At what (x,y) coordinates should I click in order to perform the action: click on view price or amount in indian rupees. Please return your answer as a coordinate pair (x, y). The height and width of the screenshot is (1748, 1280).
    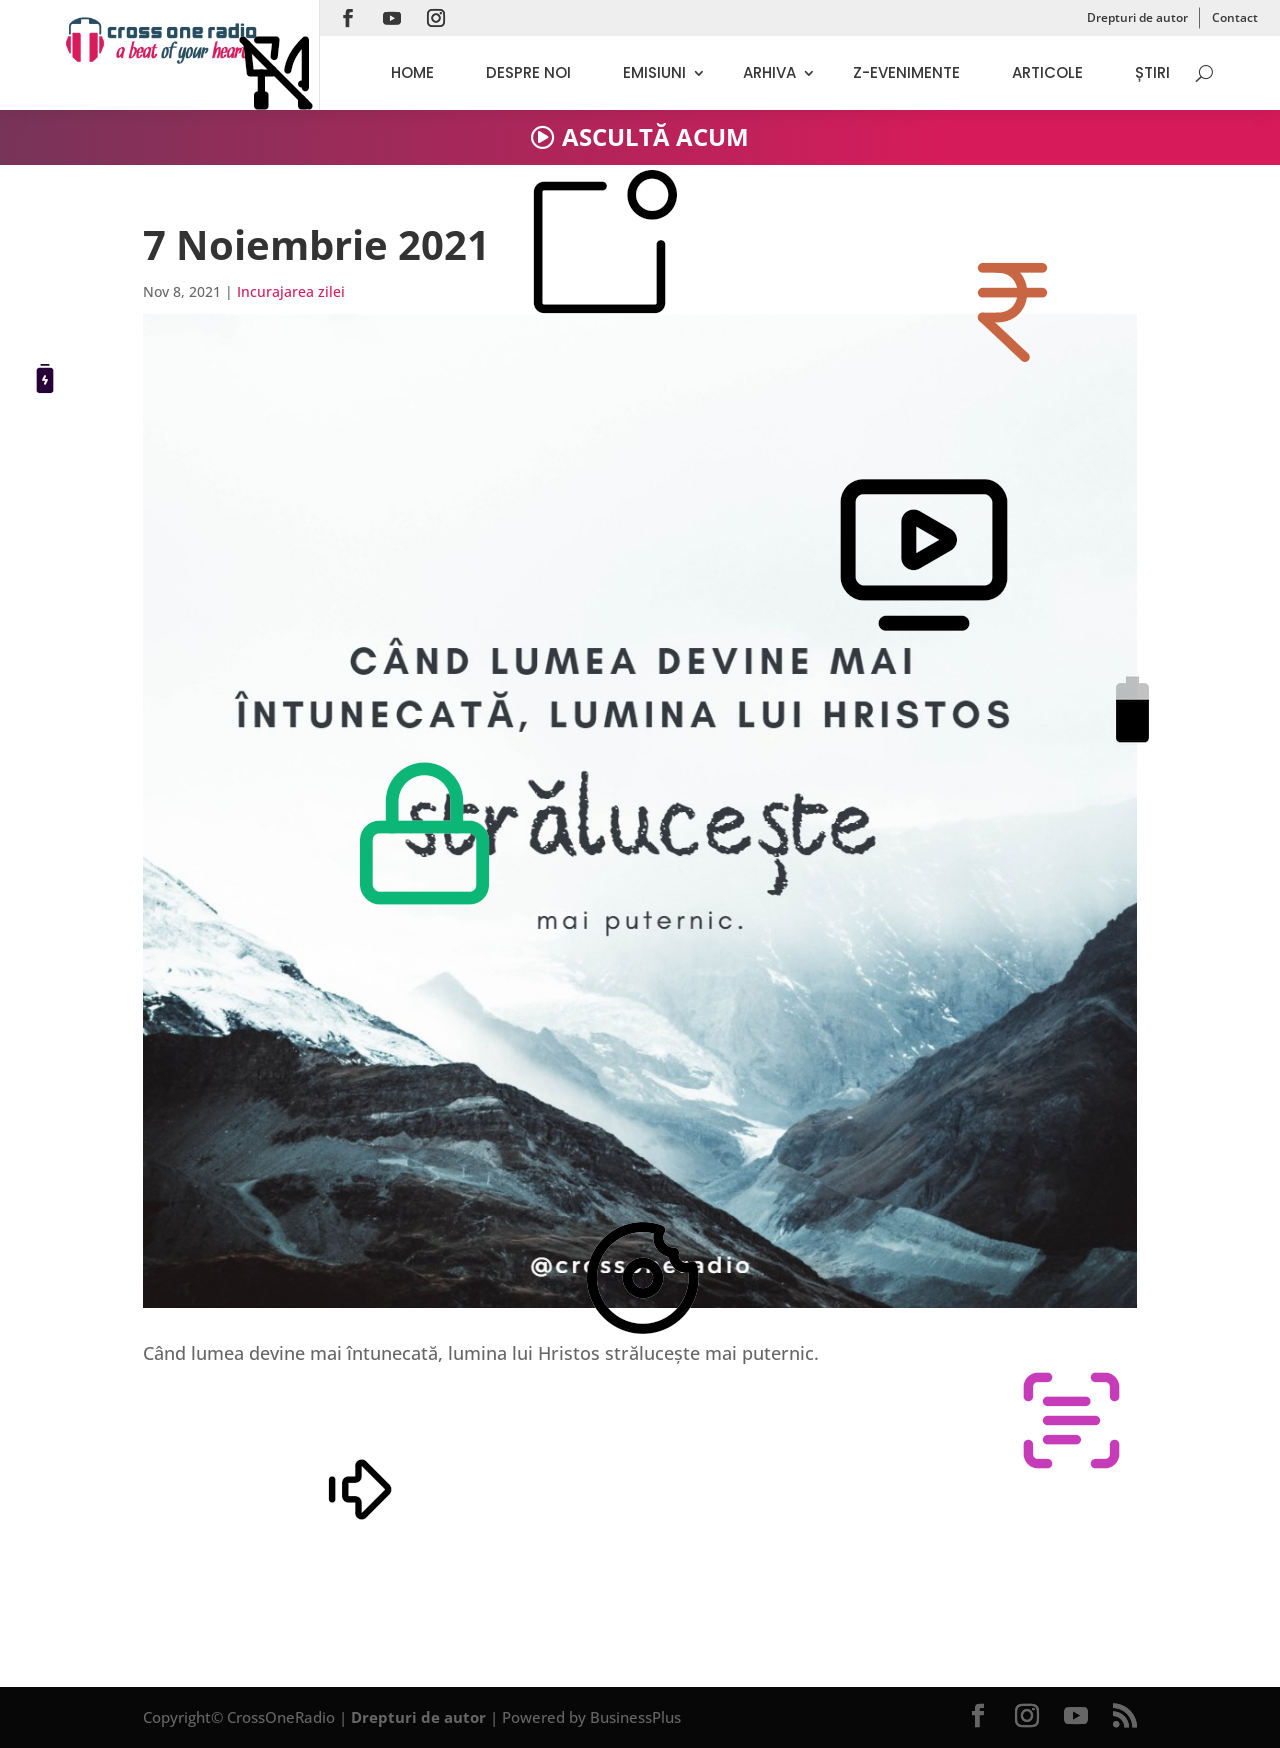
    Looking at the image, I should click on (1012, 312).